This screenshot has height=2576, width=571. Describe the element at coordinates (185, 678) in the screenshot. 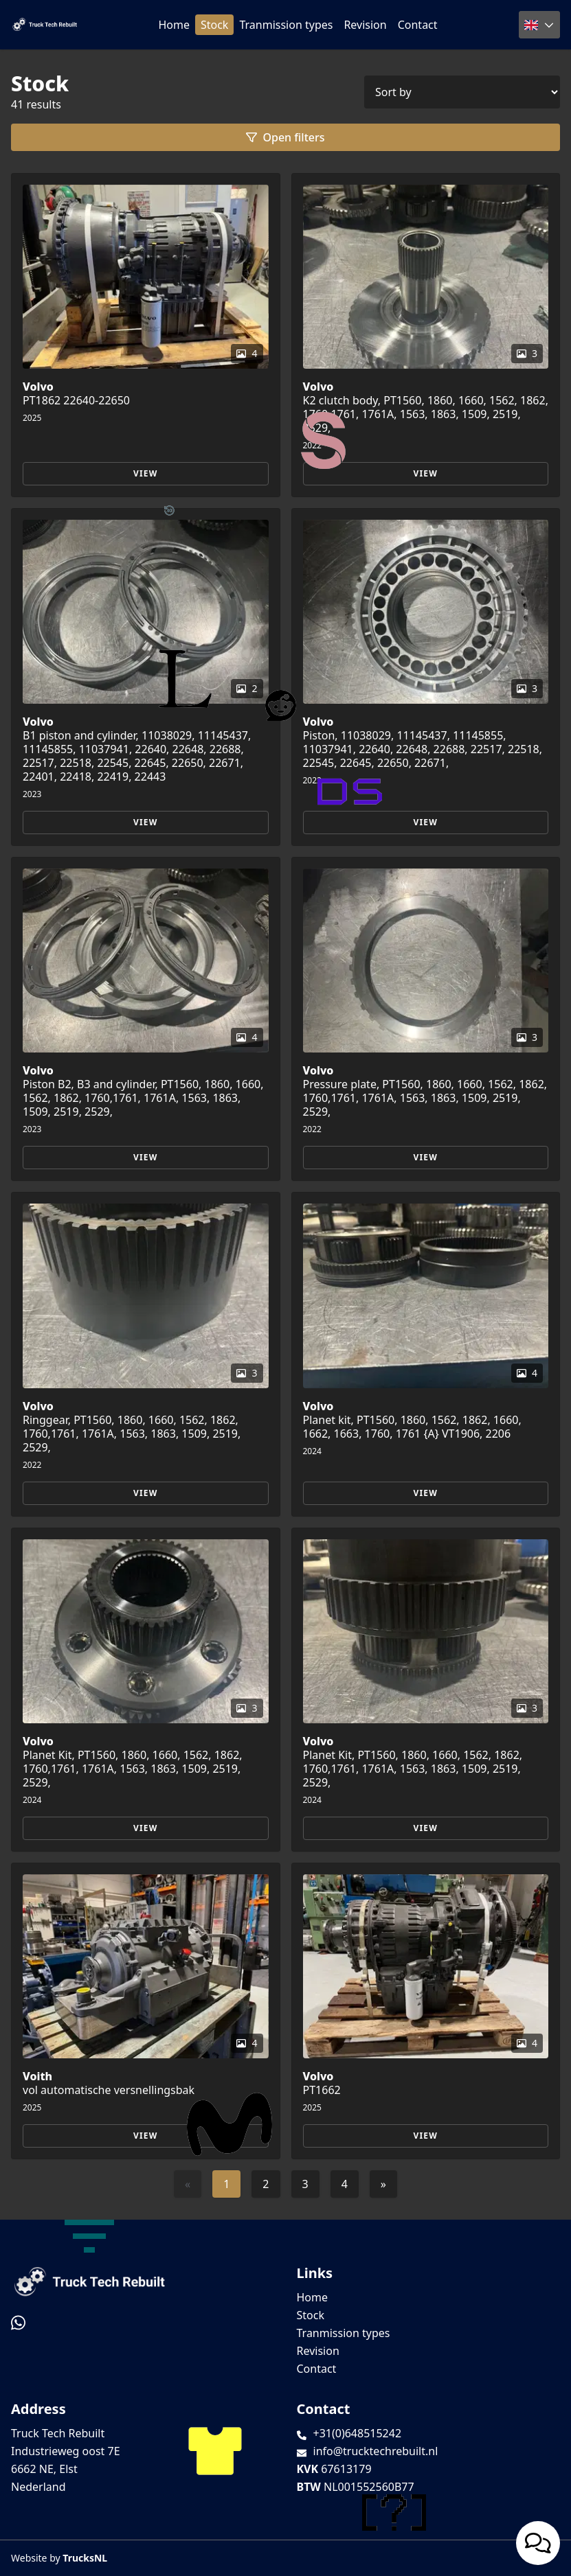

I see `lerna monorepo tool branding` at that location.